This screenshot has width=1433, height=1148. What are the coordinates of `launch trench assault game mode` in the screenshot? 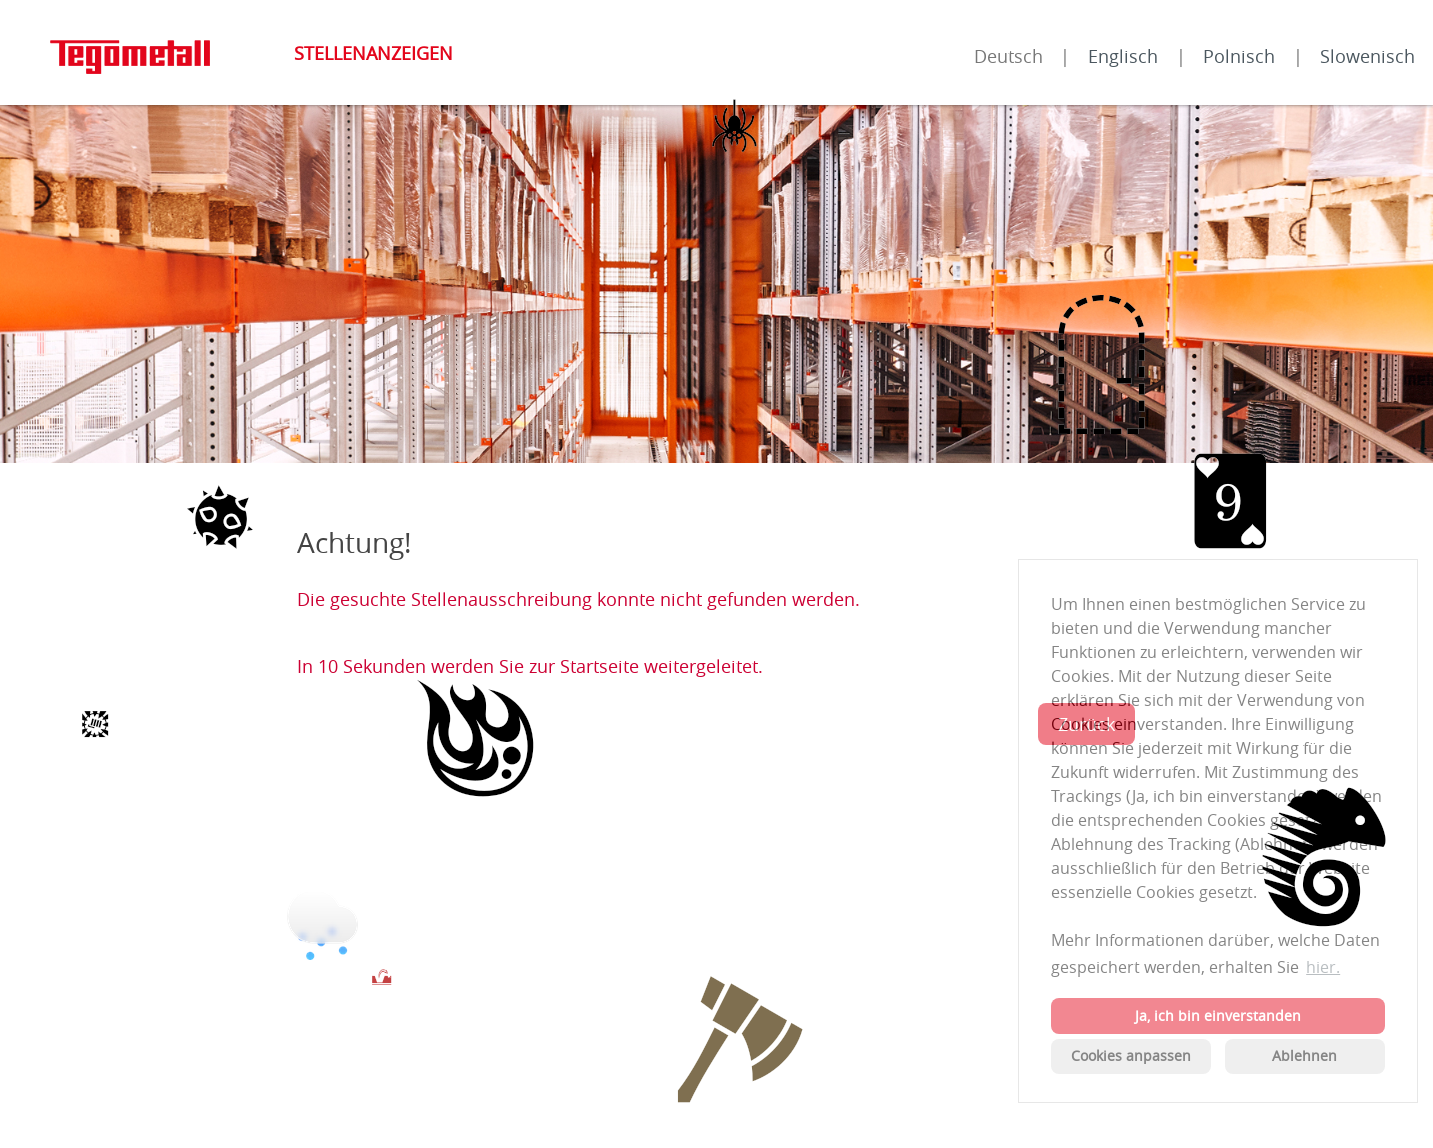 It's located at (381, 975).